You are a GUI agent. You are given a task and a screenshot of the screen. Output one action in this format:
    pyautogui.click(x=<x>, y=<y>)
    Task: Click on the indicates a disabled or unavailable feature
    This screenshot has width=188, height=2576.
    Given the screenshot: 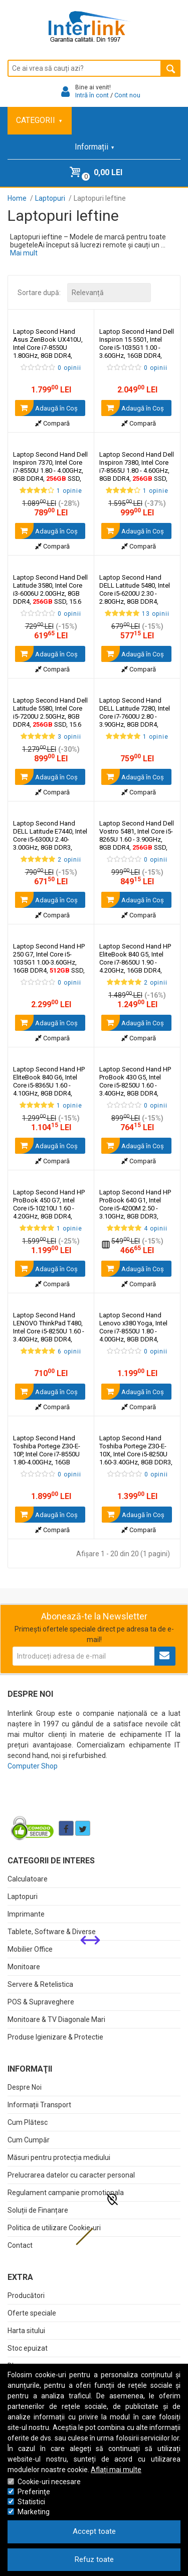 What is the action you would take?
    pyautogui.click(x=84, y=2236)
    